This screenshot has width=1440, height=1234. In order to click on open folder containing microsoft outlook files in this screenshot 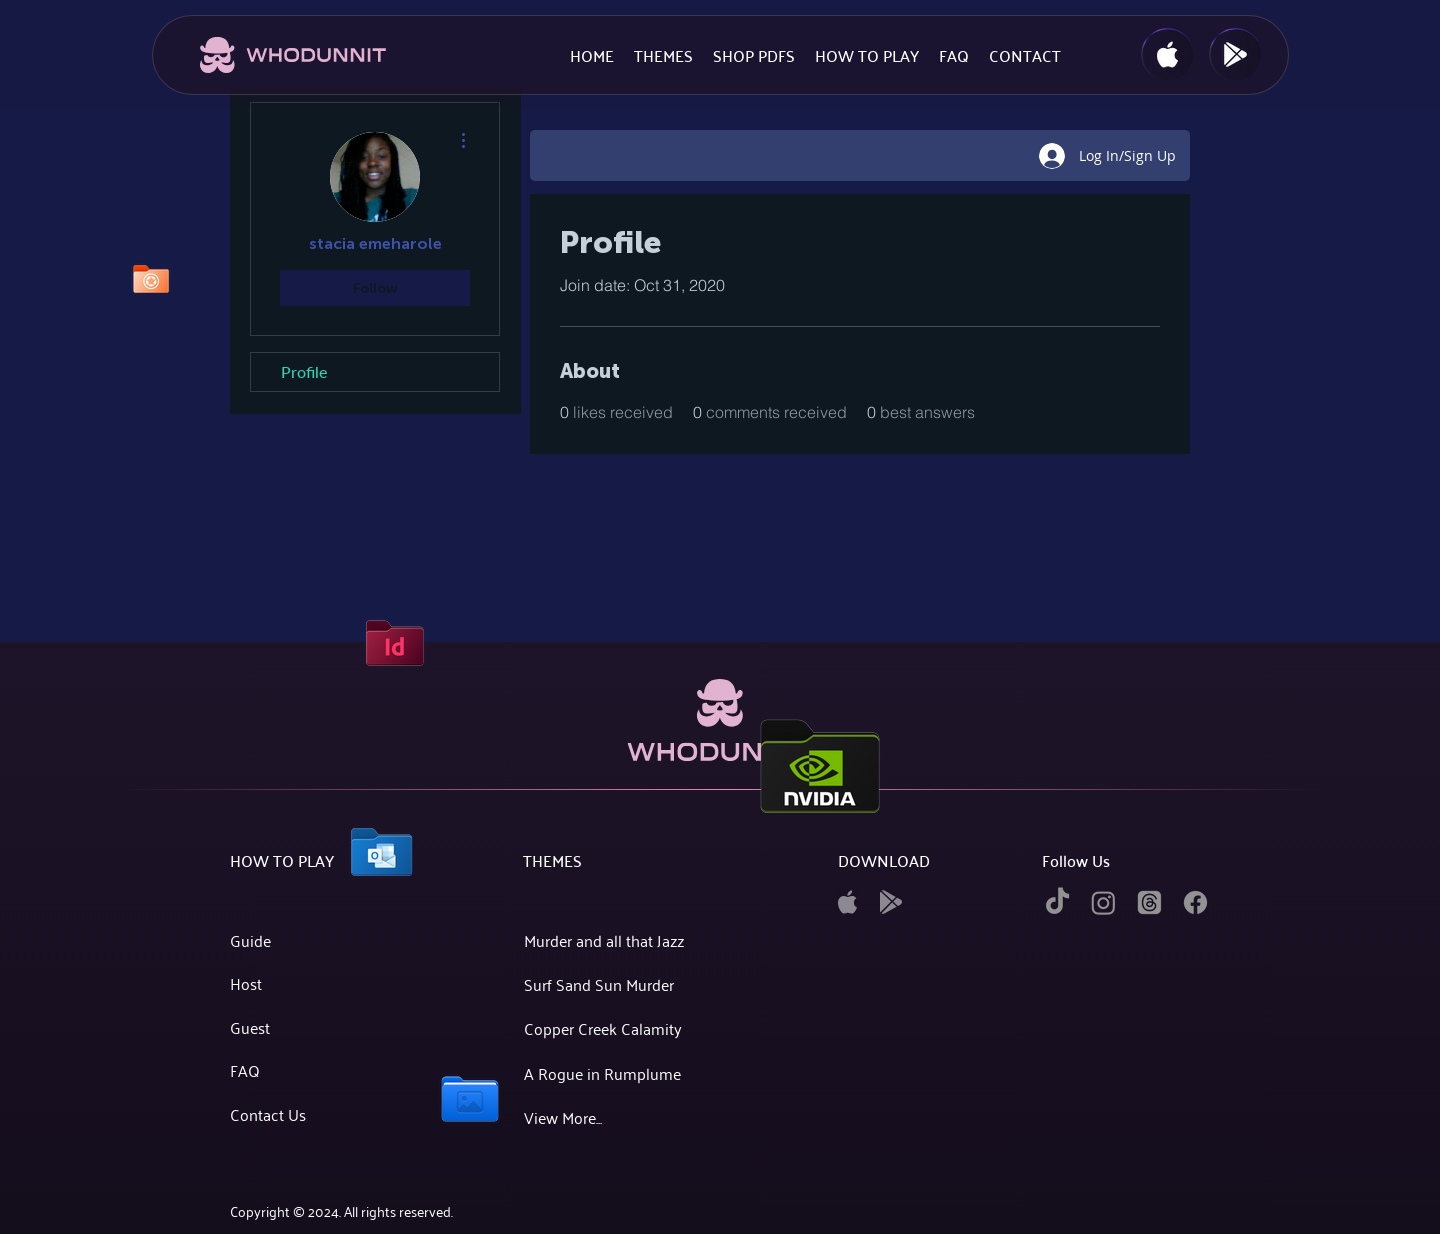, I will do `click(381, 853)`.